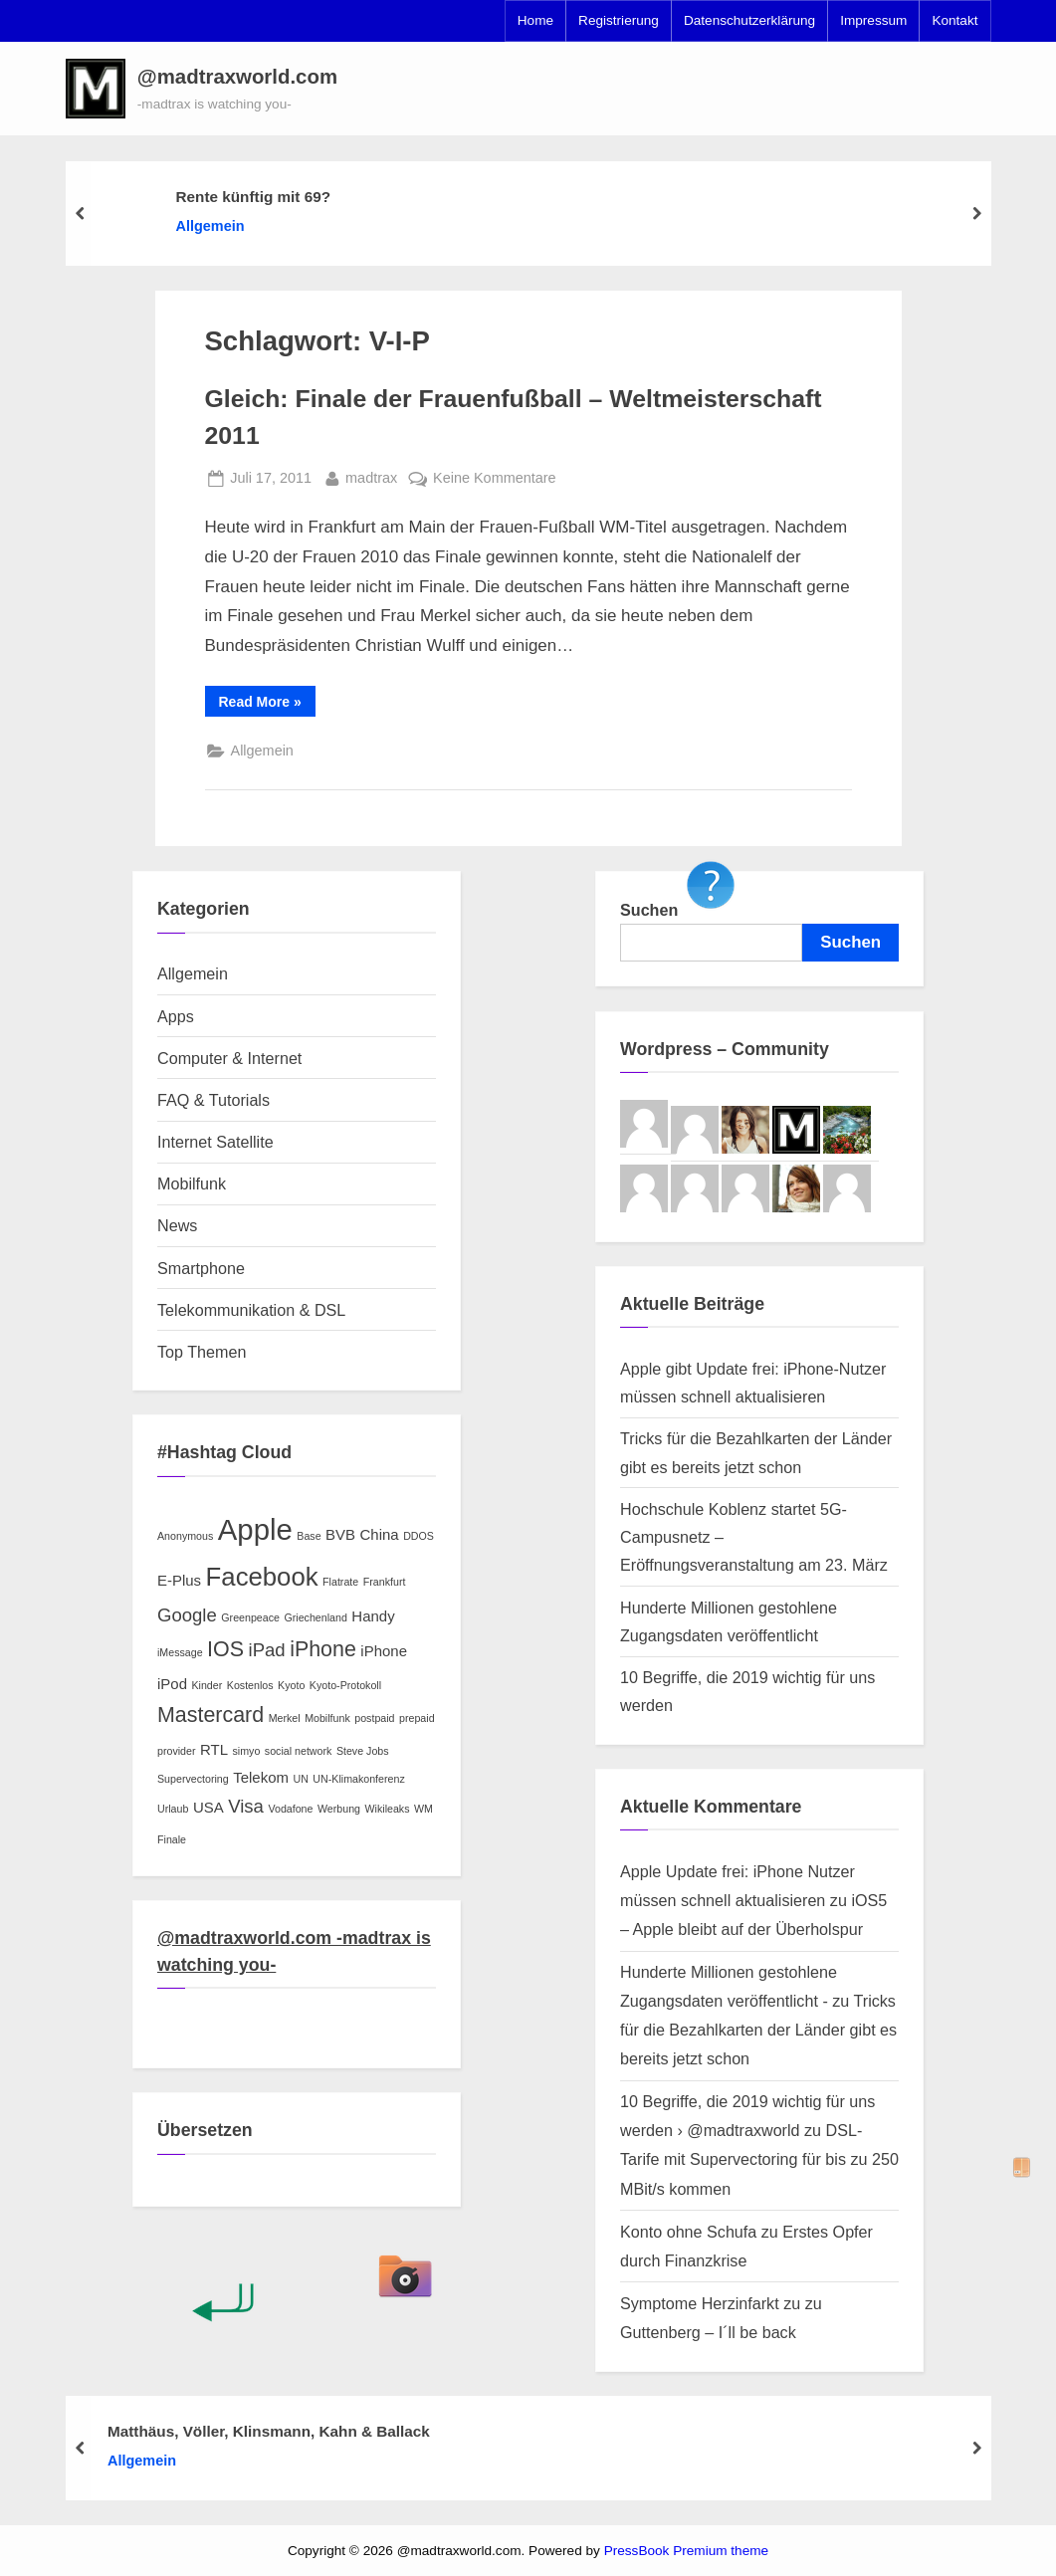 This screenshot has width=1056, height=2576. I want to click on open your music folder, so click(405, 2277).